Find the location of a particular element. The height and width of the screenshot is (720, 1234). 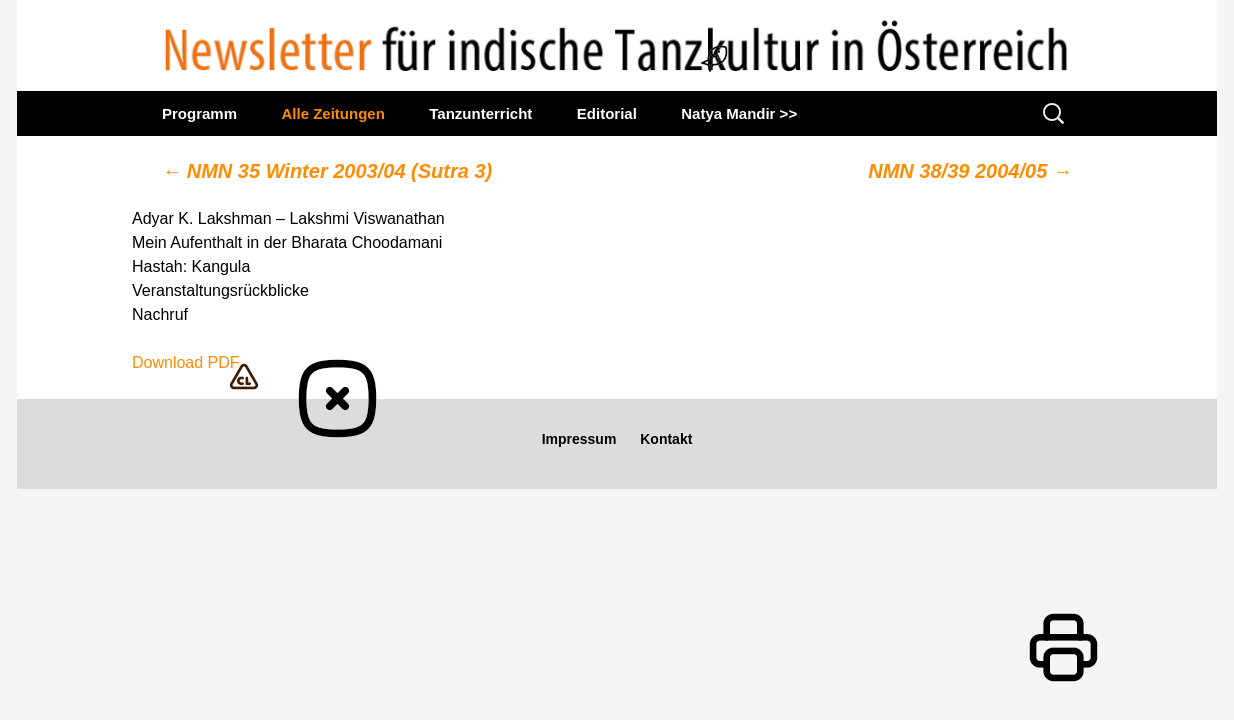

print the current document is located at coordinates (1063, 647).